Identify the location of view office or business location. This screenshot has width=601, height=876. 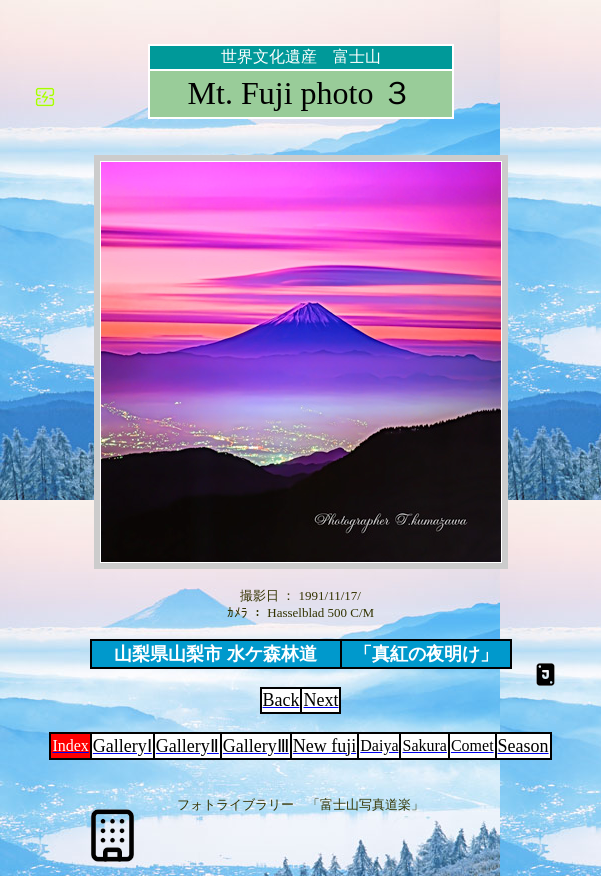
(112, 835).